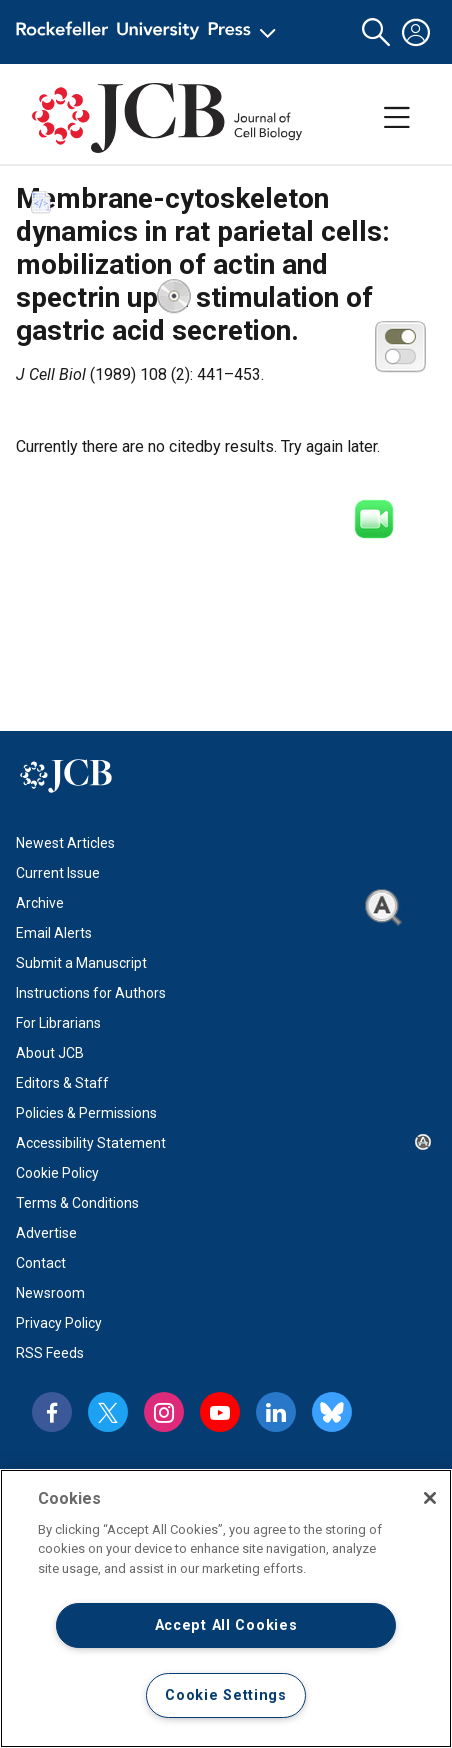 The image size is (452, 1748). What do you see at coordinates (41, 202) in the screenshot?
I see `an html template file` at bounding box center [41, 202].